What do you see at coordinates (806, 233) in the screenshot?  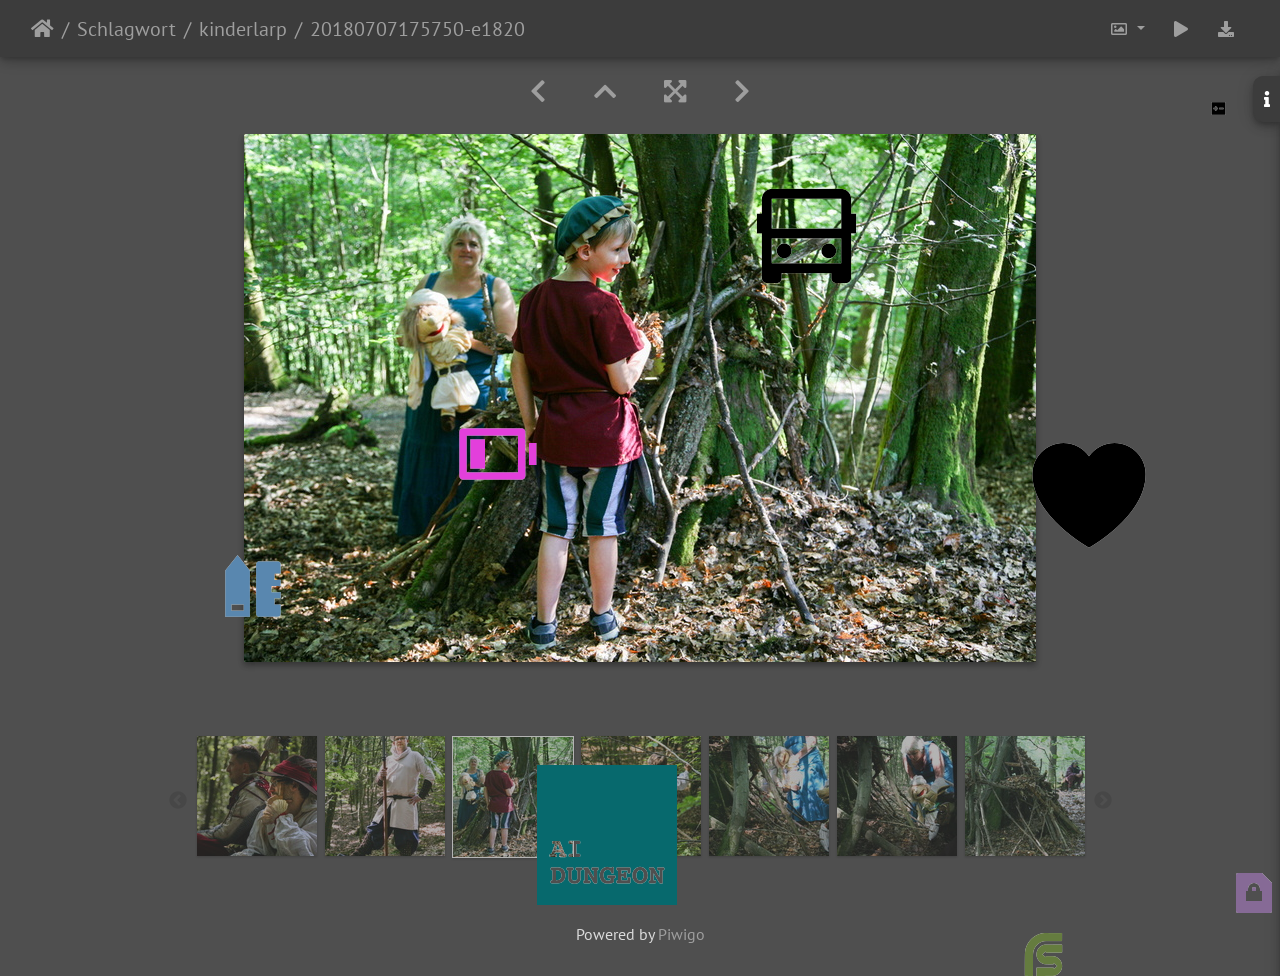 I see `view bus routes or schedules` at bounding box center [806, 233].